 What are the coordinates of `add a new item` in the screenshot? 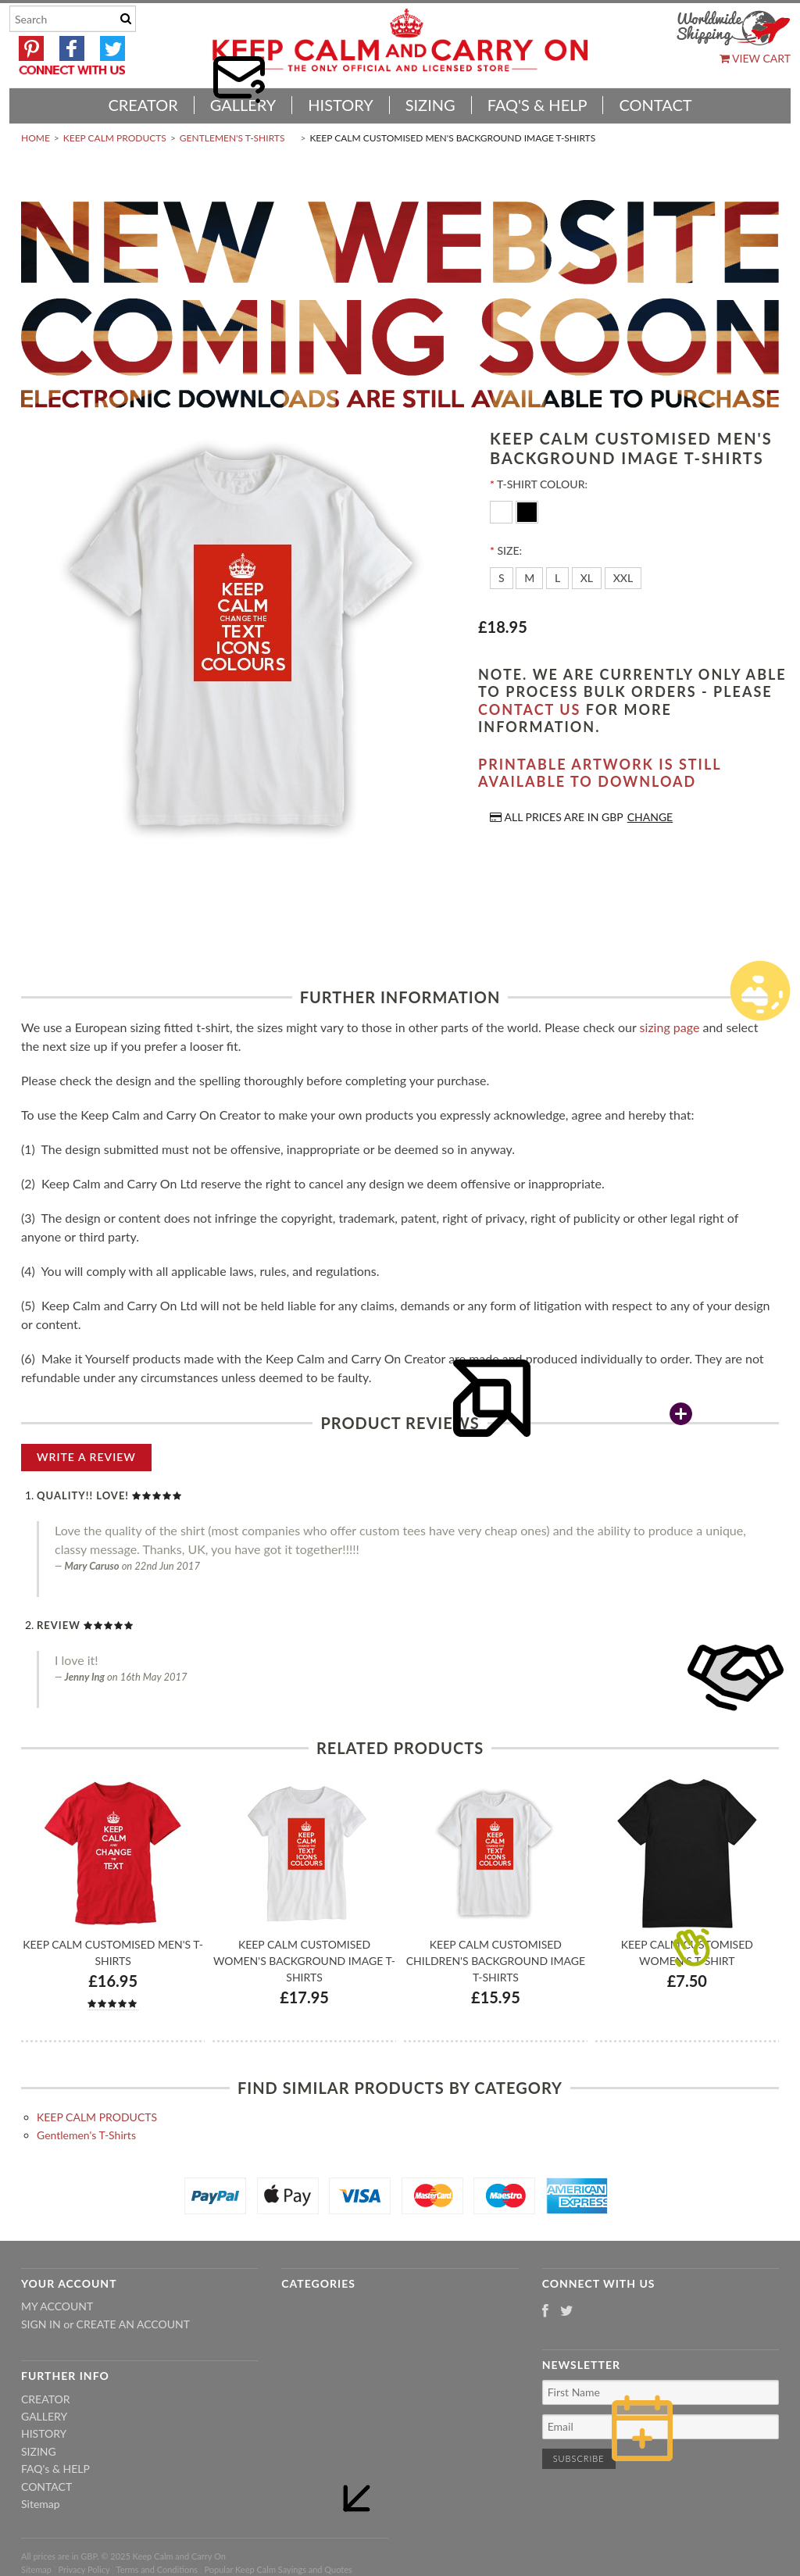 It's located at (680, 1413).